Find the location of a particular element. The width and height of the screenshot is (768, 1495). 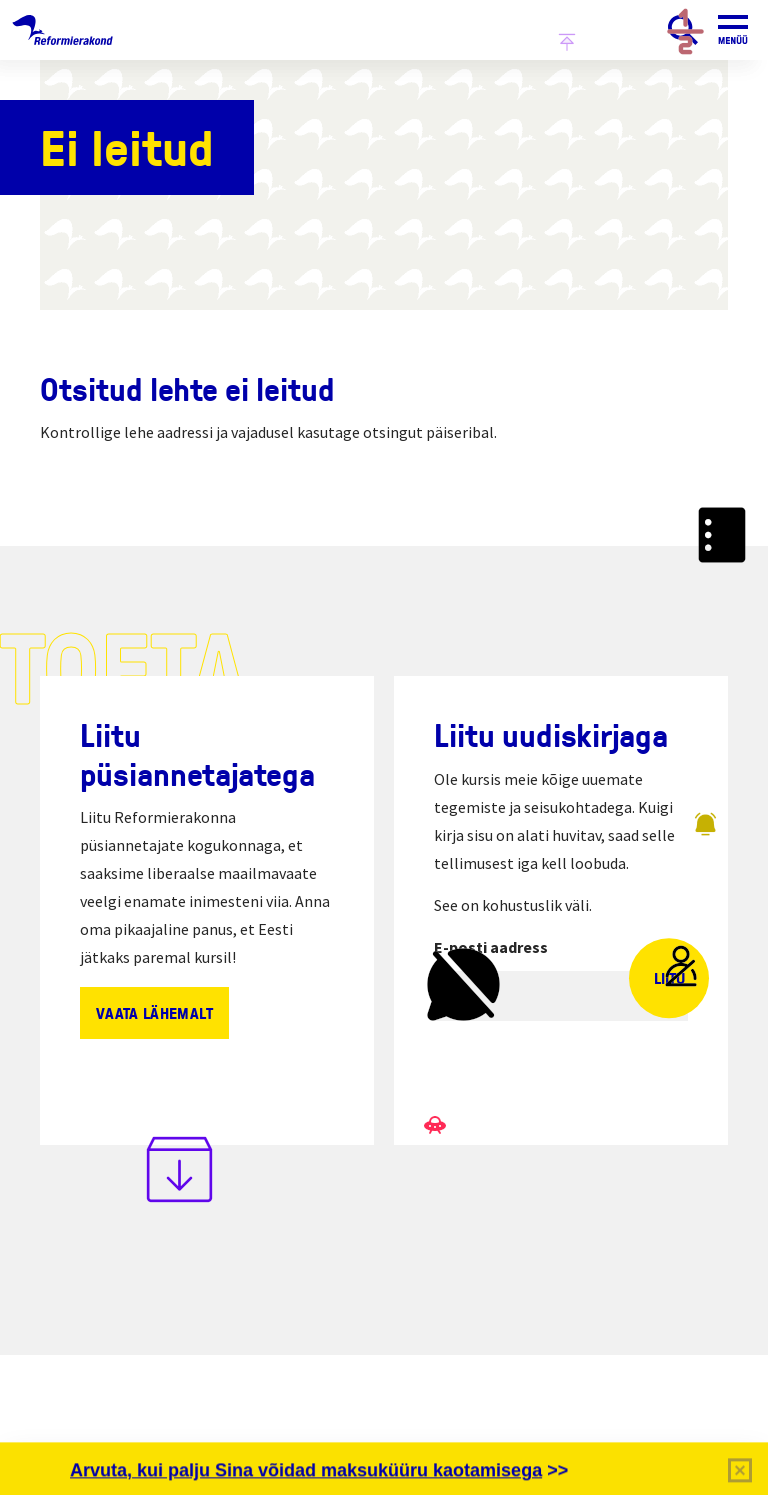

download to storage or archive is located at coordinates (179, 1169).